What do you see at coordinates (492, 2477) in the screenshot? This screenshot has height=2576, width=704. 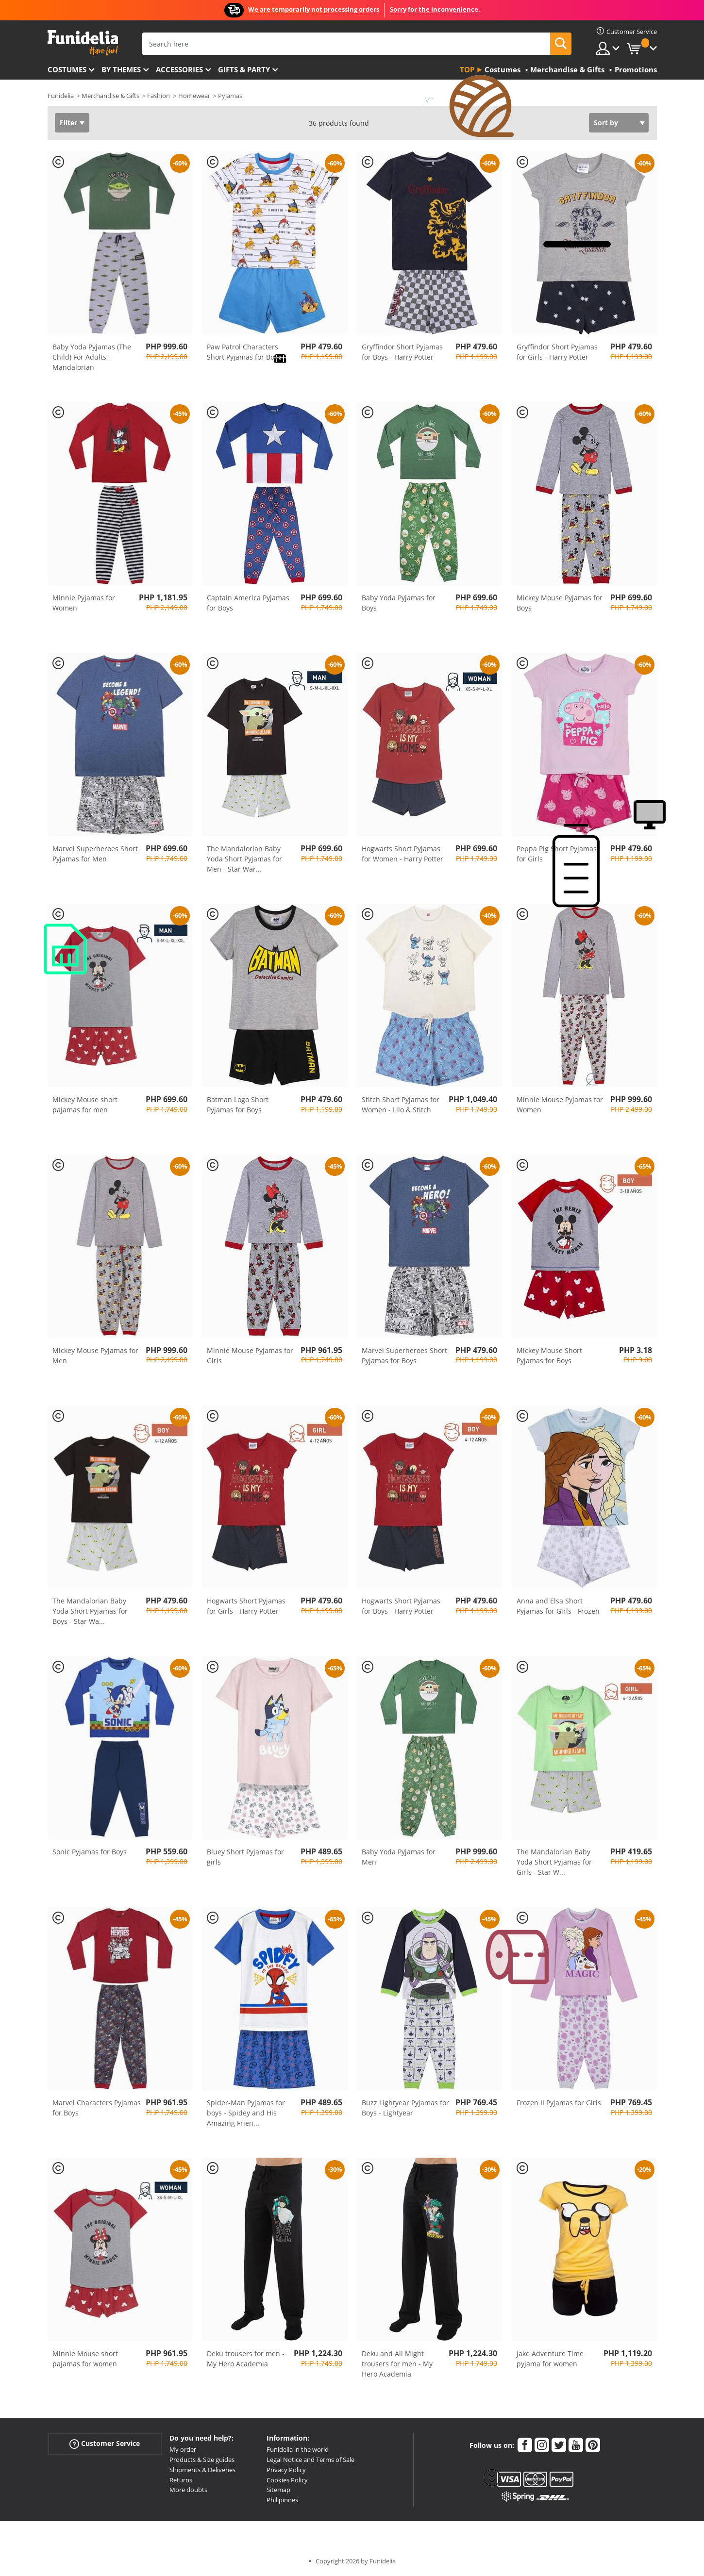 I see `expand to show more content below` at bounding box center [492, 2477].